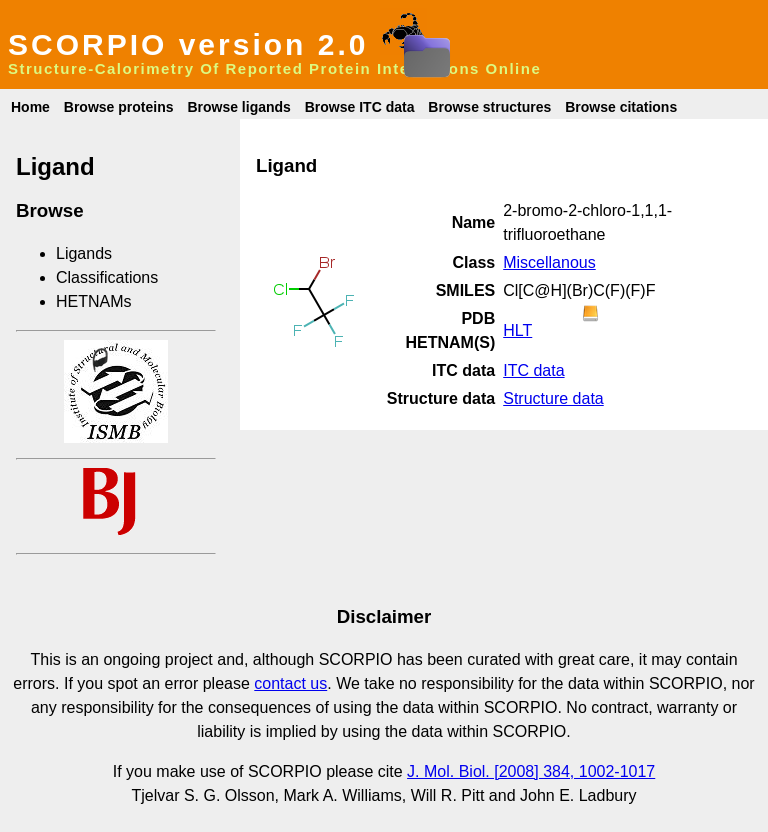 This screenshot has width=768, height=832. What do you see at coordinates (100, 359) in the screenshot?
I see `beats powerbeats wireless earphone device` at bounding box center [100, 359].